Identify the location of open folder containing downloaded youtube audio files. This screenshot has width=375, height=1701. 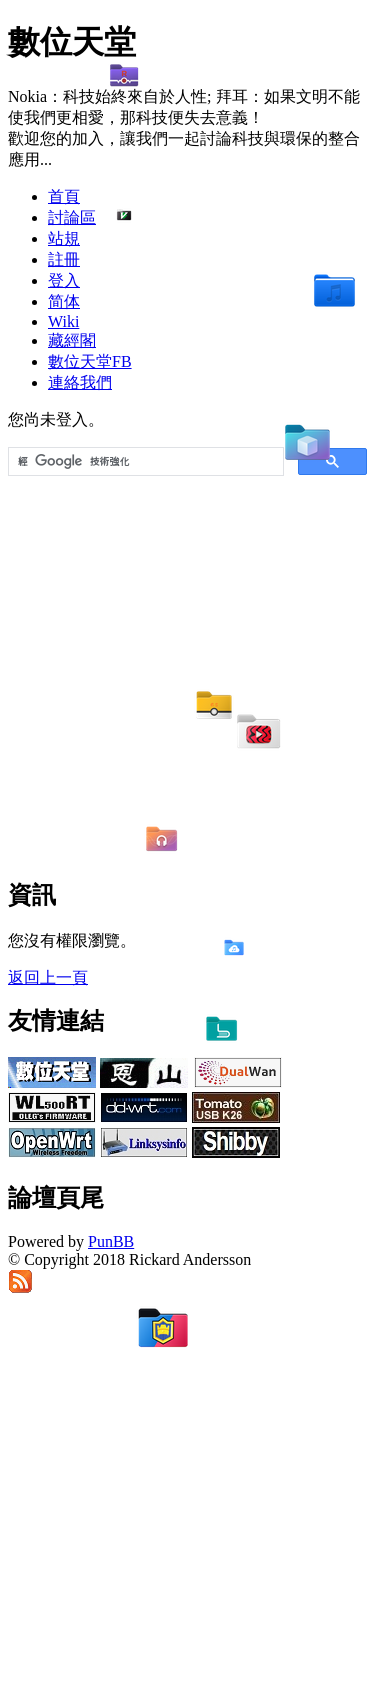
(234, 948).